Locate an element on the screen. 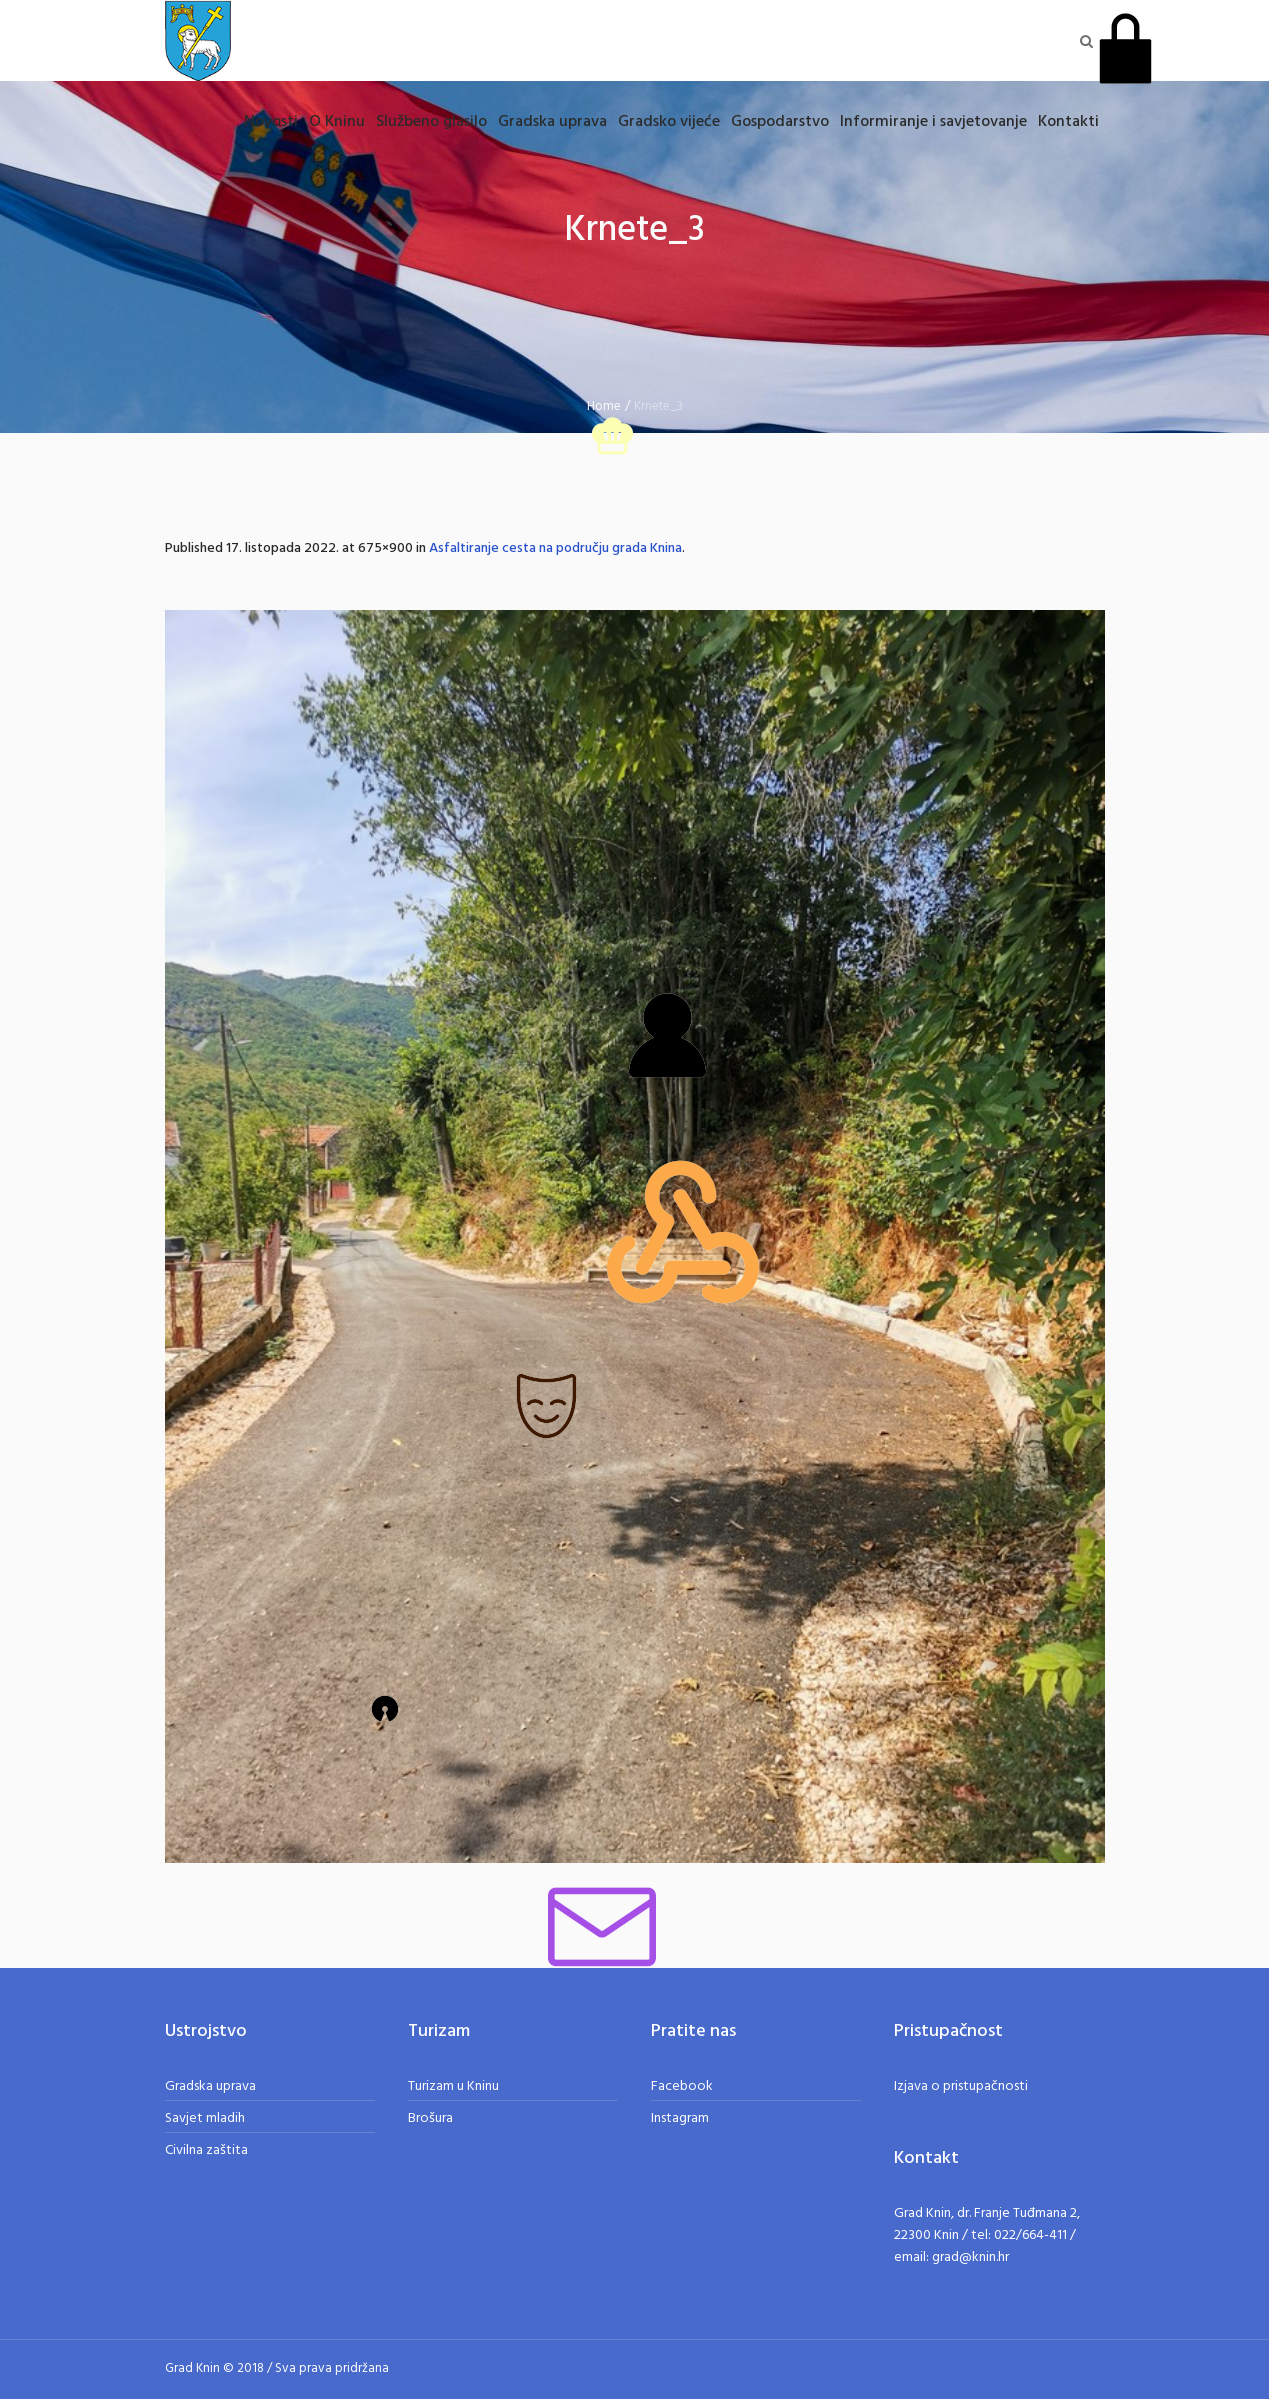 This screenshot has width=1269, height=2399. access cooking or recipe features is located at coordinates (612, 436).